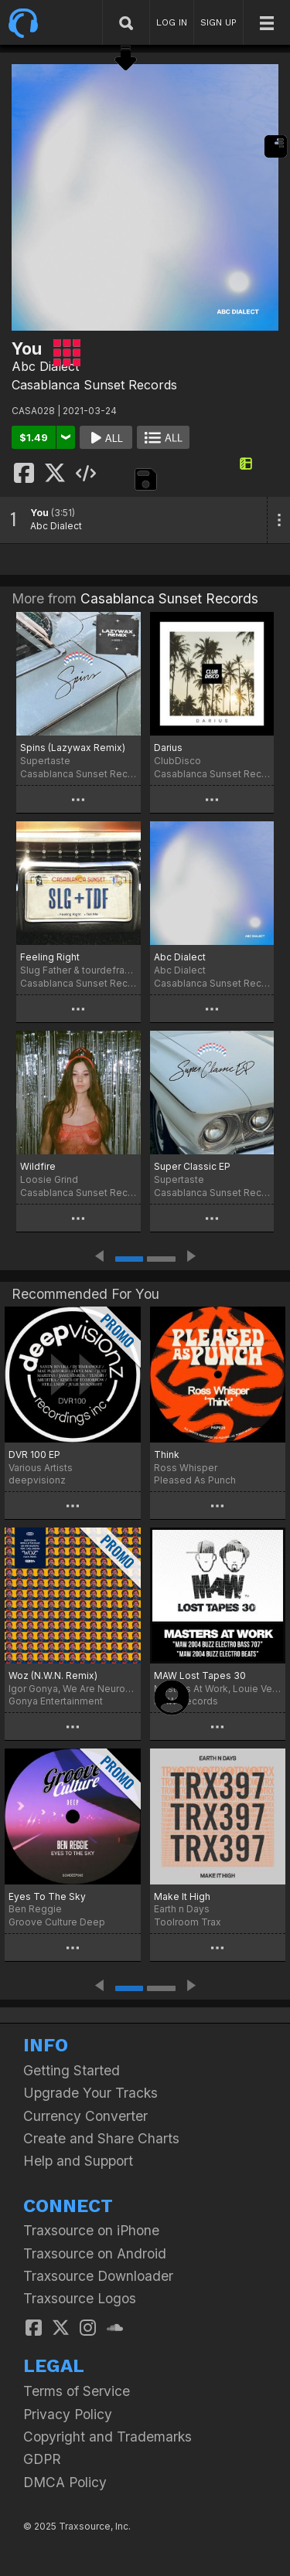 The width and height of the screenshot is (290, 2576). Describe the element at coordinates (172, 1698) in the screenshot. I see `access your profile or account settings` at that location.